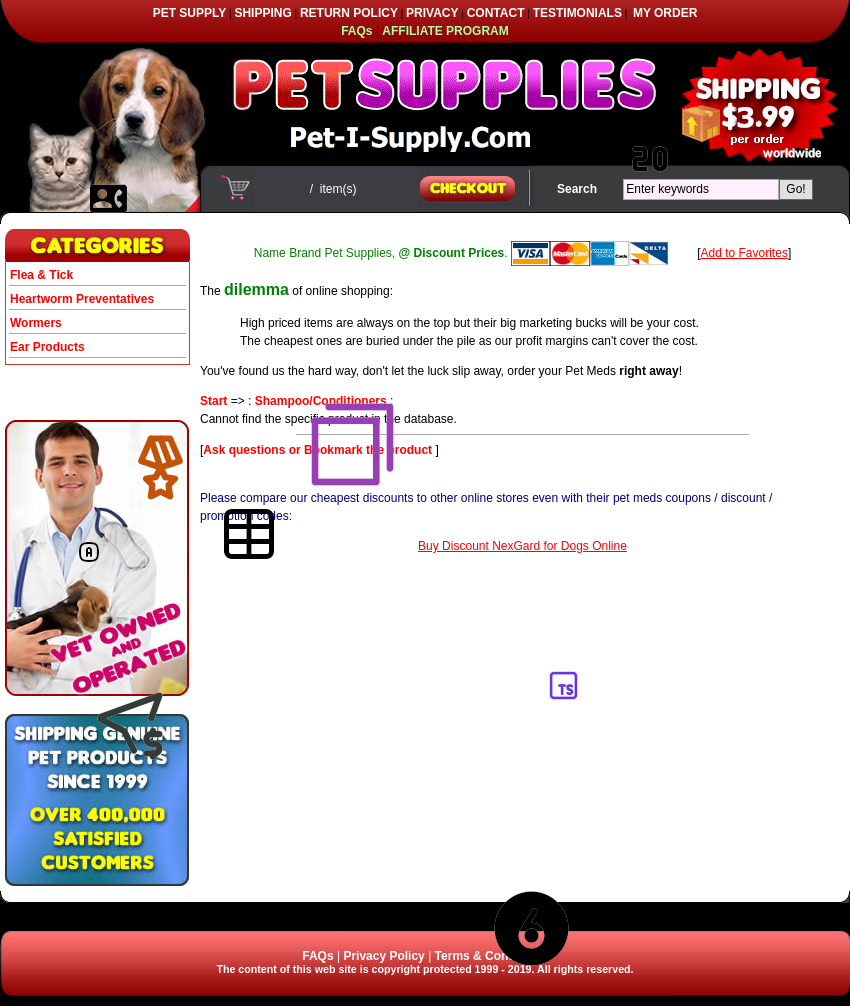 This screenshot has width=850, height=1006. What do you see at coordinates (130, 724) in the screenshot?
I see `view location-based pricing or costs` at bounding box center [130, 724].